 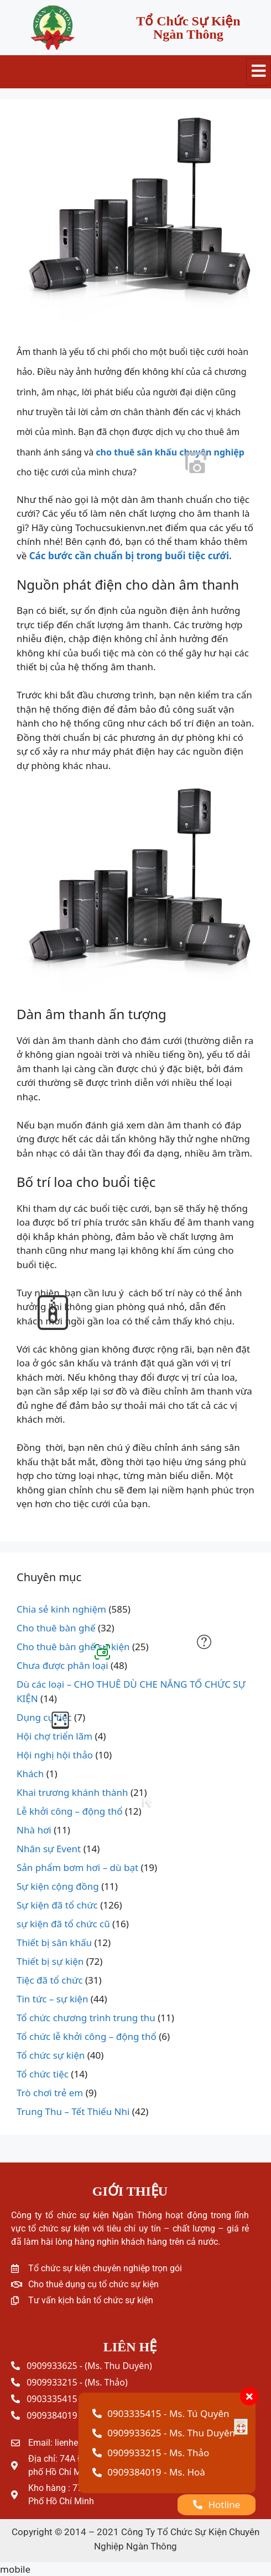 What do you see at coordinates (241, 2426) in the screenshot?
I see `access help documentation` at bounding box center [241, 2426].